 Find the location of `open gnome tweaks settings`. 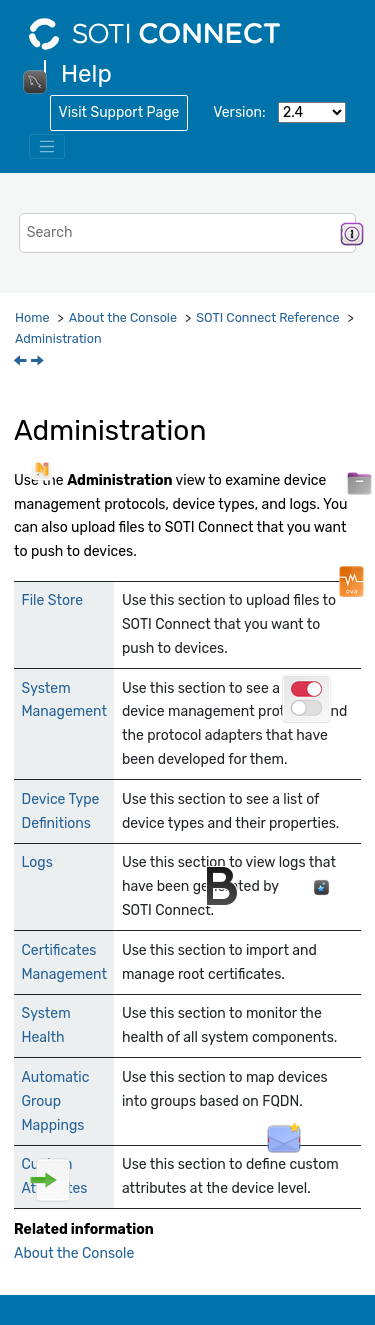

open gnome tweaks settings is located at coordinates (306, 698).